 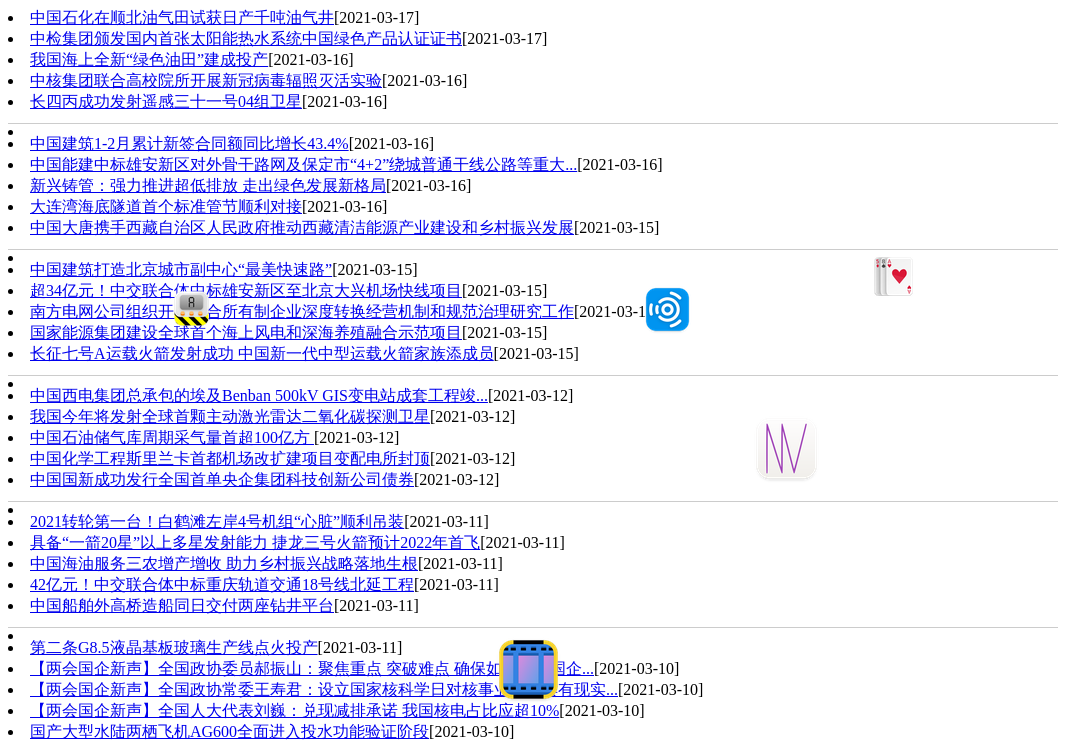 What do you see at coordinates (528, 669) in the screenshot?
I see `open video trimmer app` at bounding box center [528, 669].